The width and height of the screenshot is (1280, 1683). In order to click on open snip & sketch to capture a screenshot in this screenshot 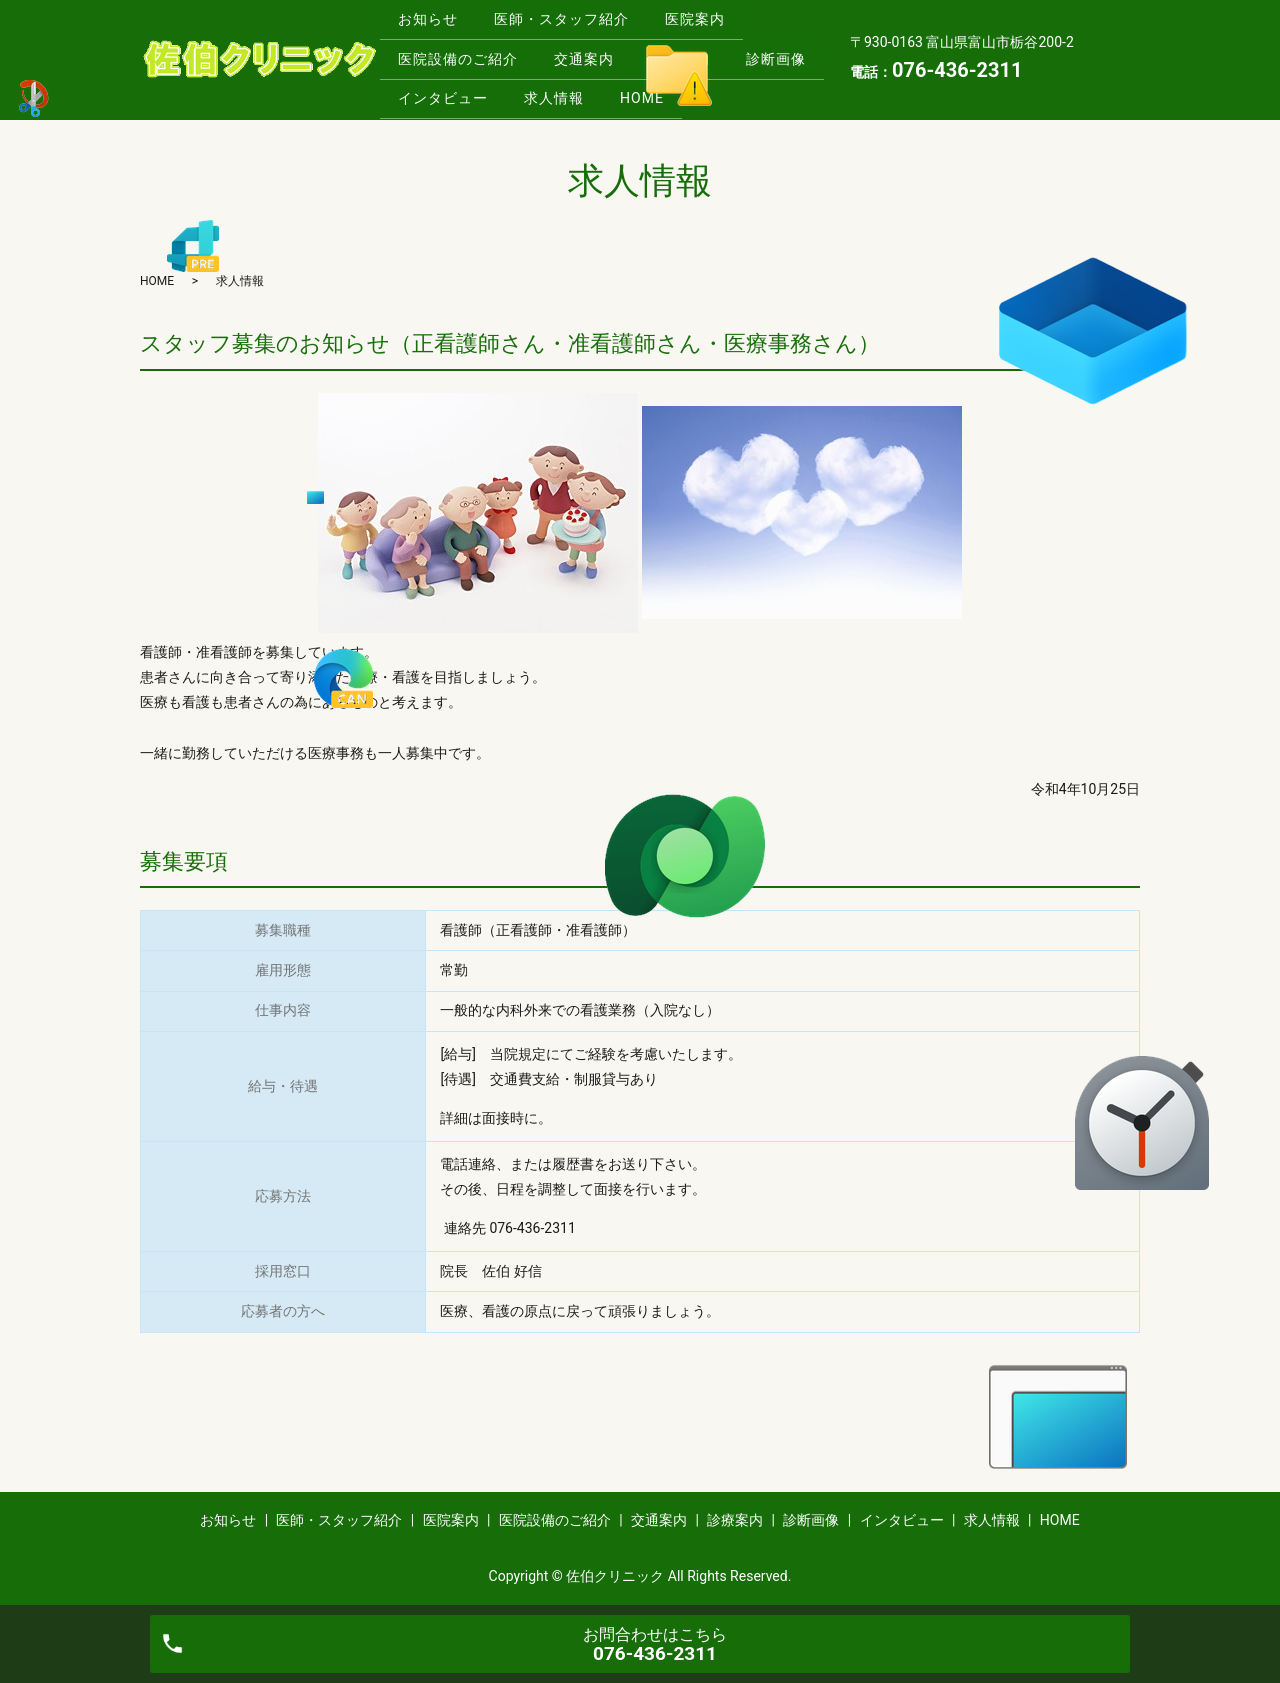, I will do `click(33, 98)`.